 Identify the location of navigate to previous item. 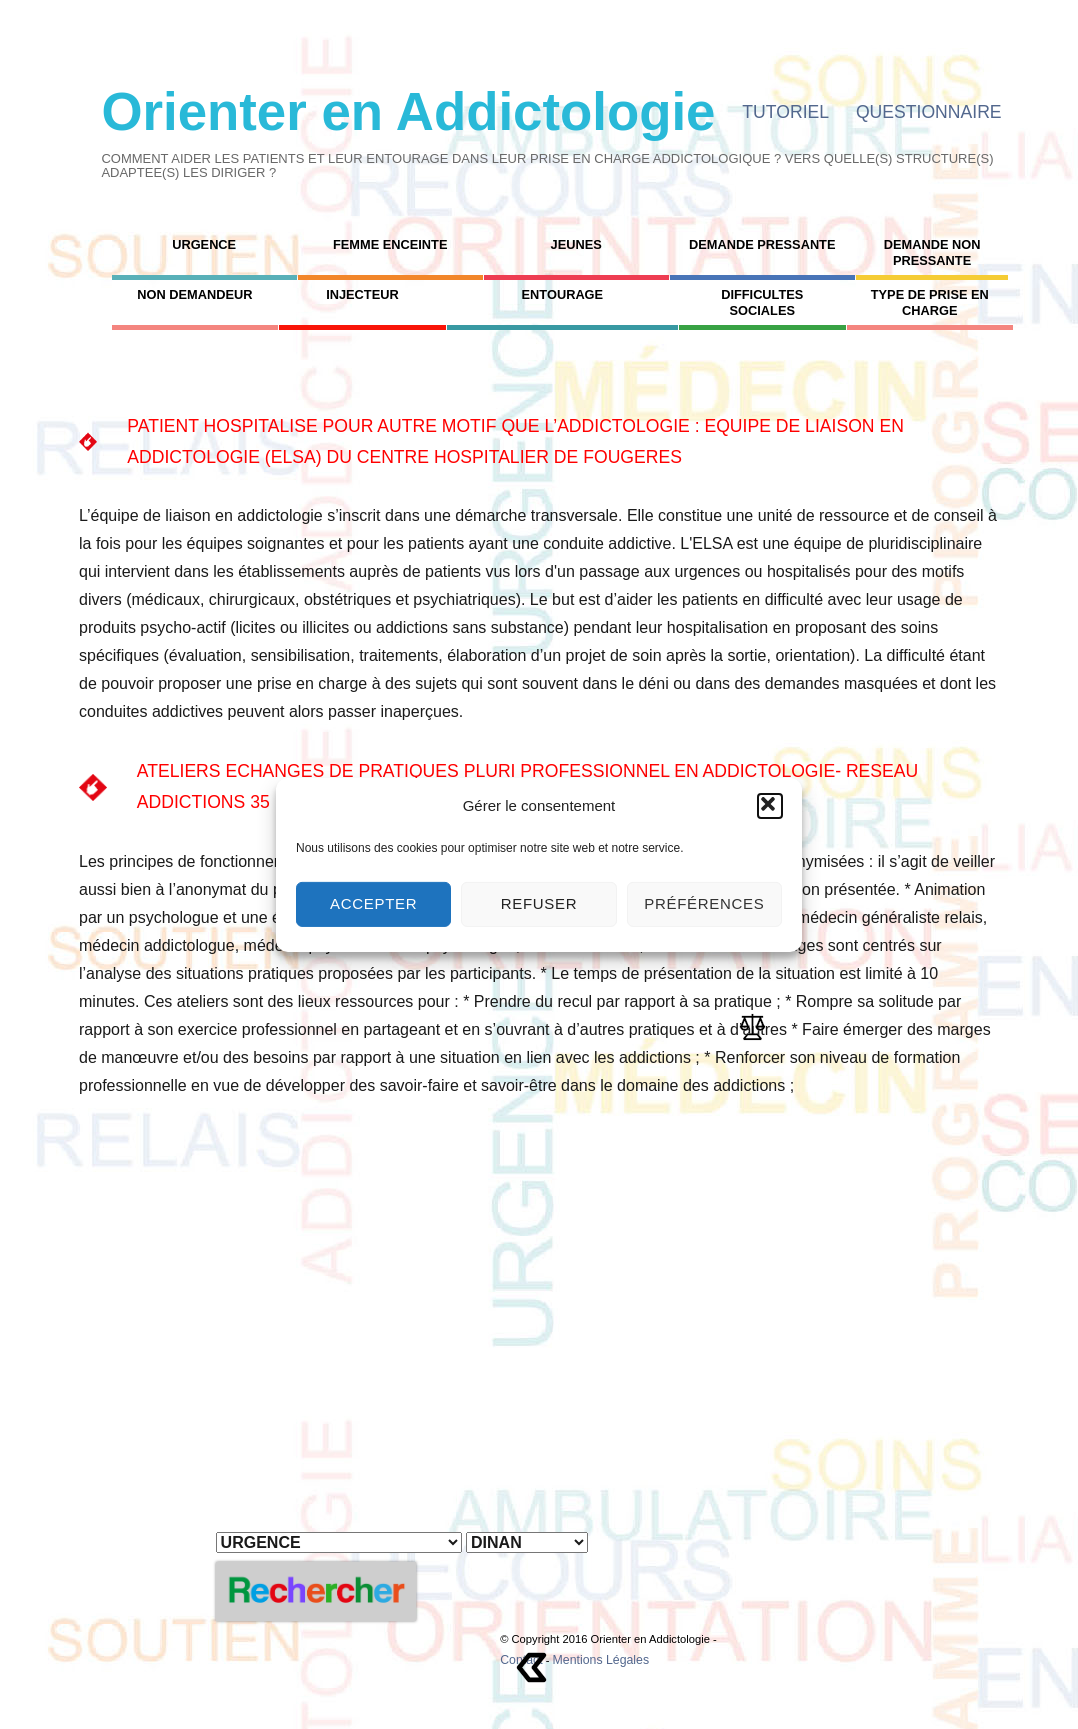
(531, 1667).